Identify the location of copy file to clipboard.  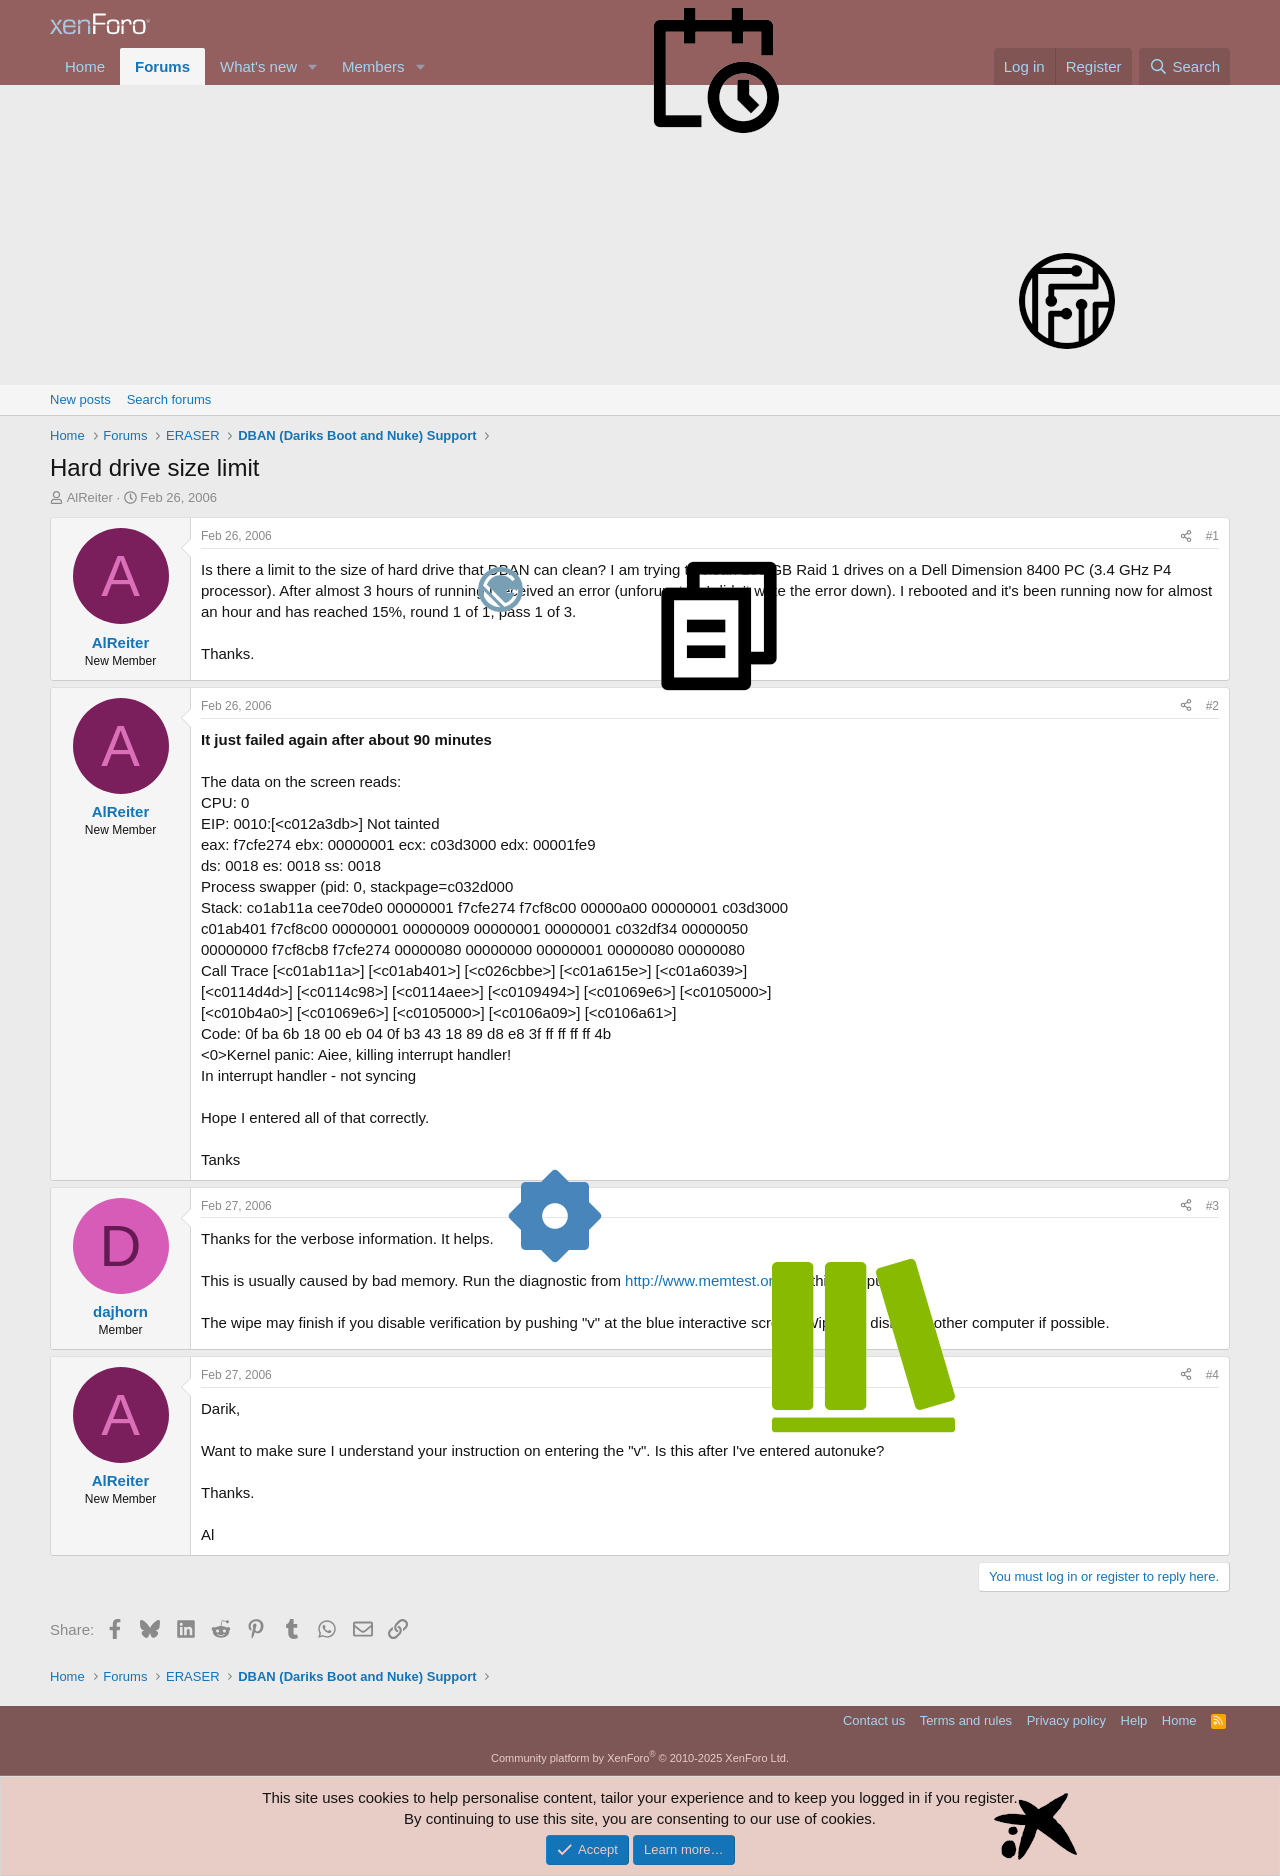
(719, 626).